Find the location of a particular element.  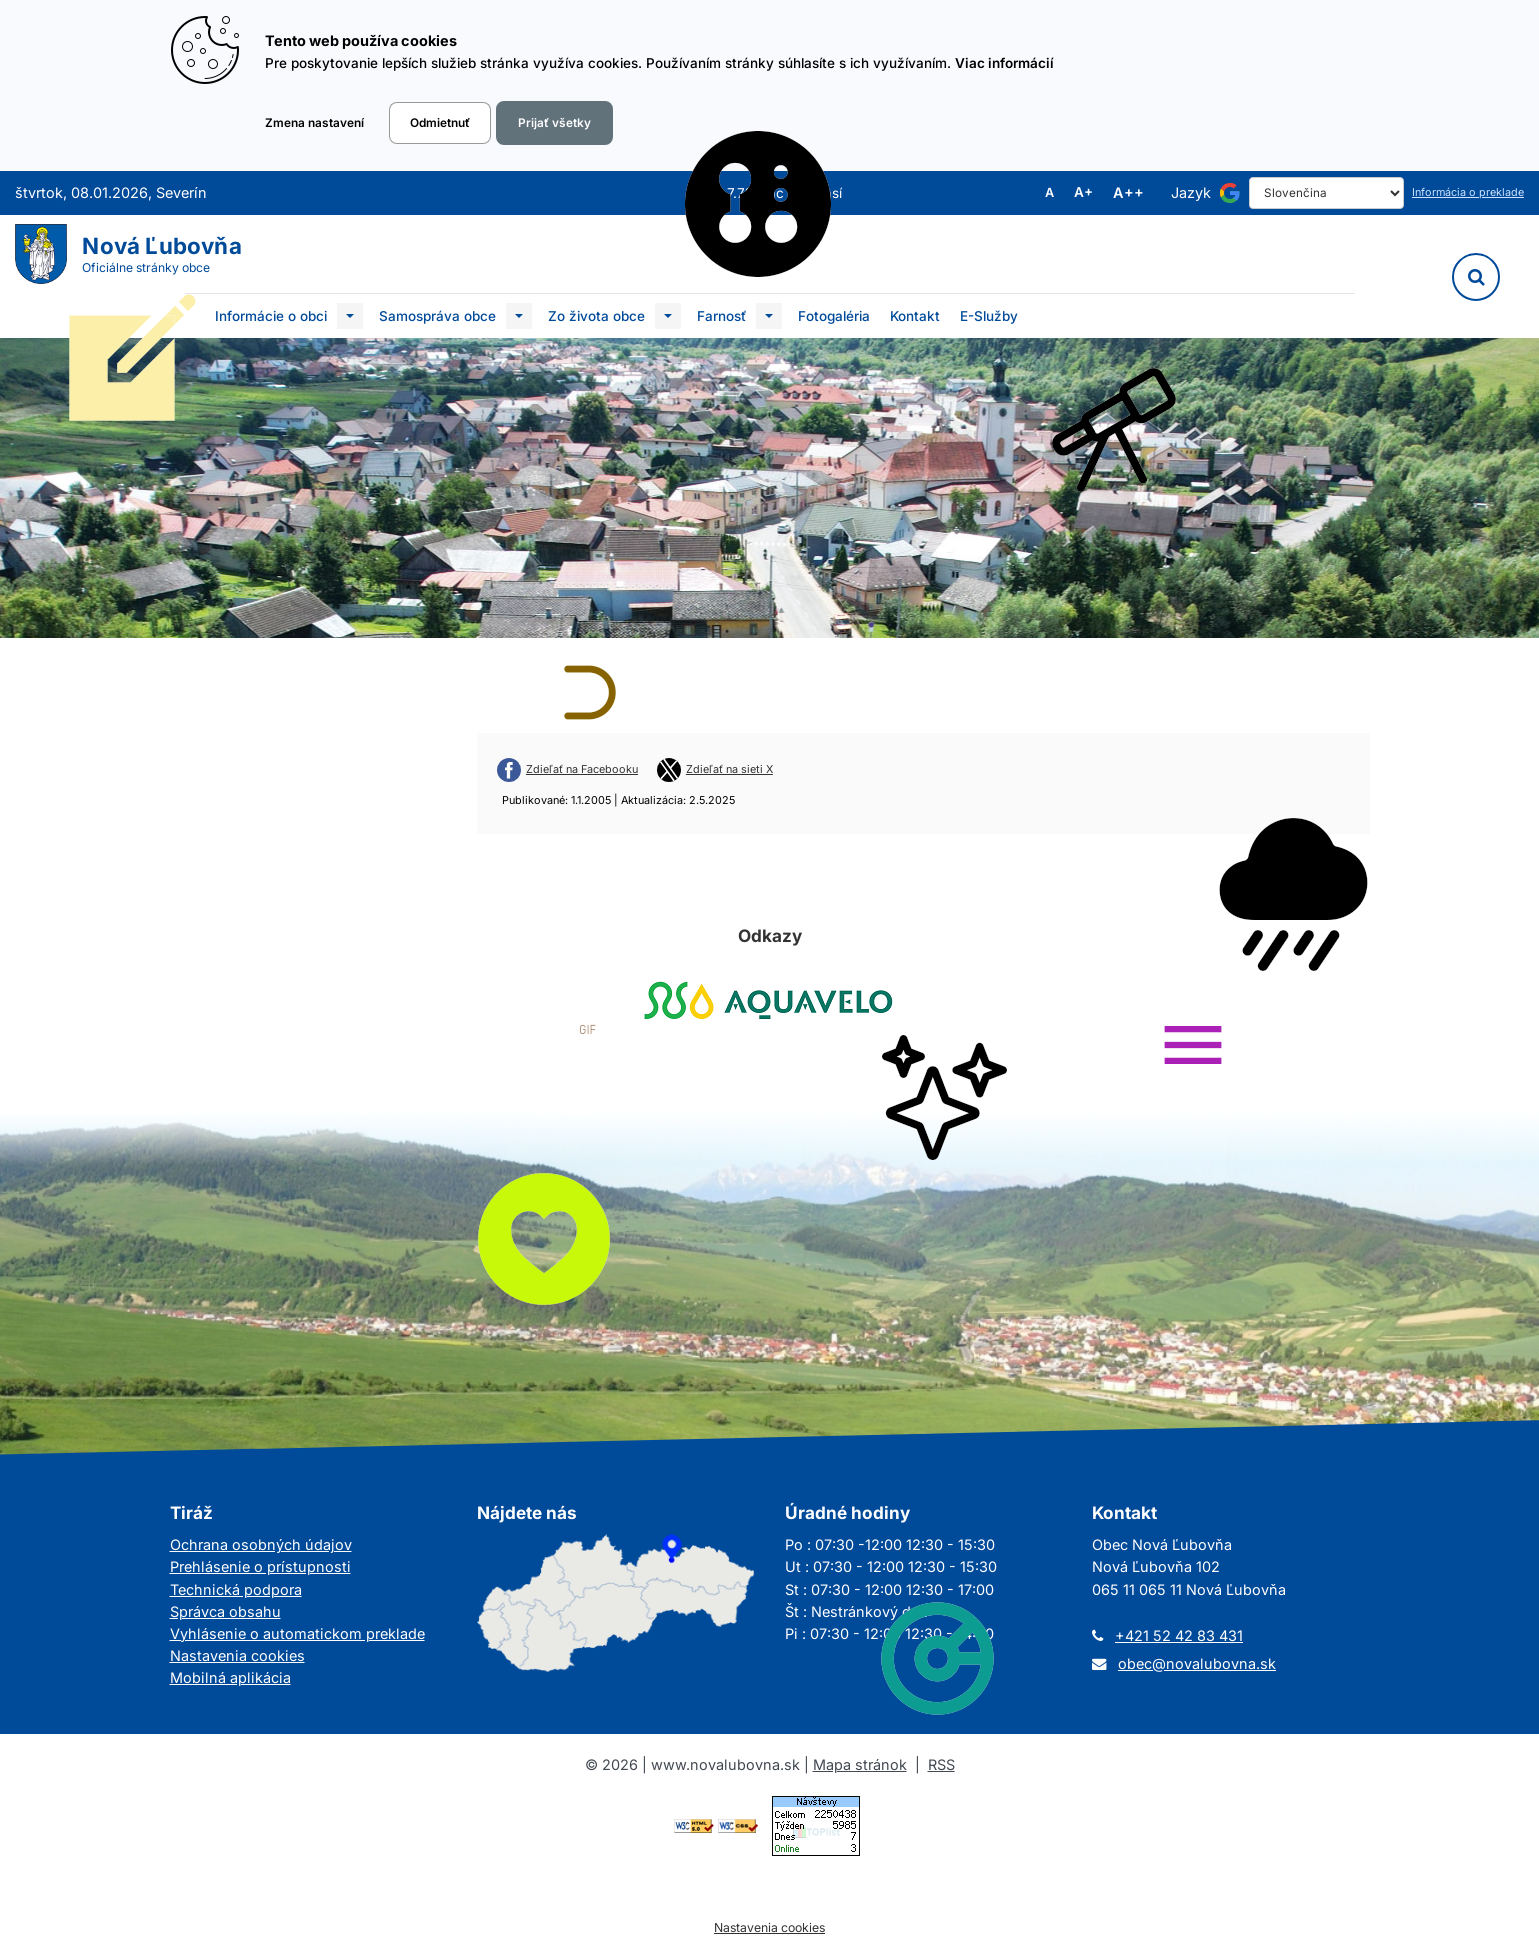

insert a gif into your message is located at coordinates (587, 1029).